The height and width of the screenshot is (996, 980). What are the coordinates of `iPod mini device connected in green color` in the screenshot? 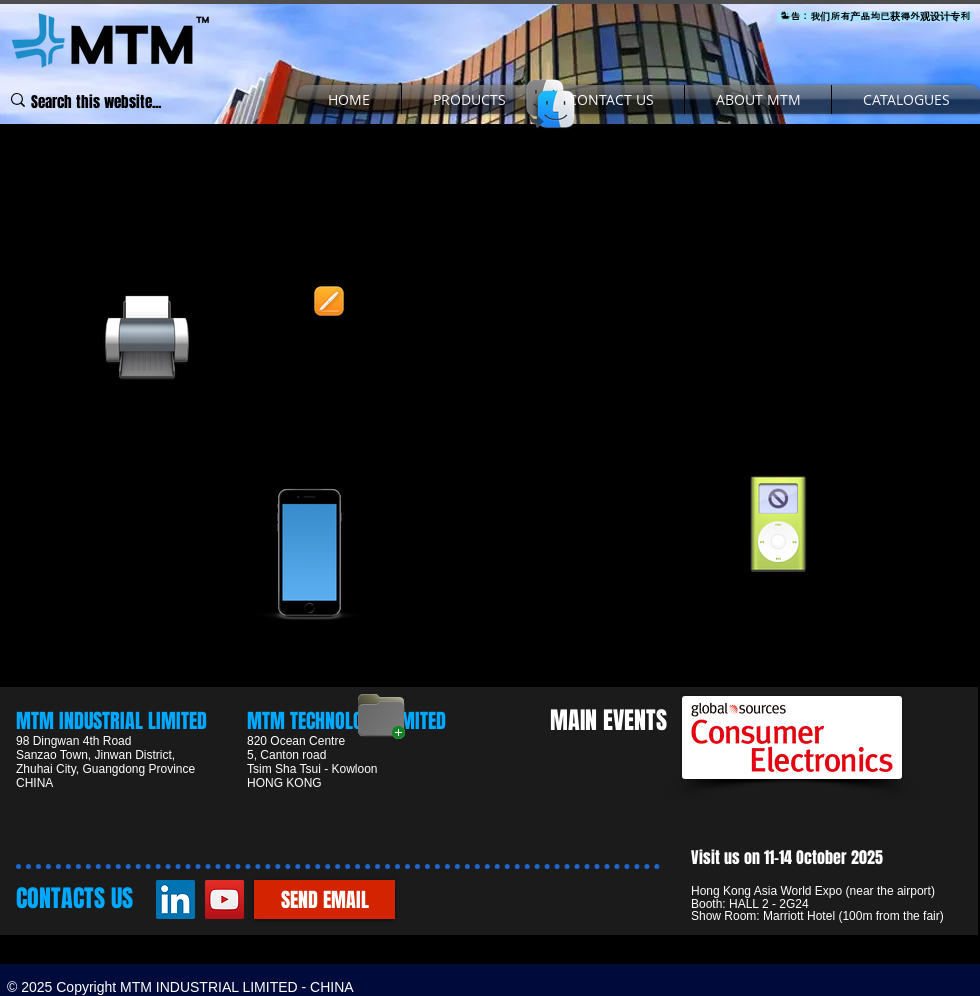 It's located at (777, 523).